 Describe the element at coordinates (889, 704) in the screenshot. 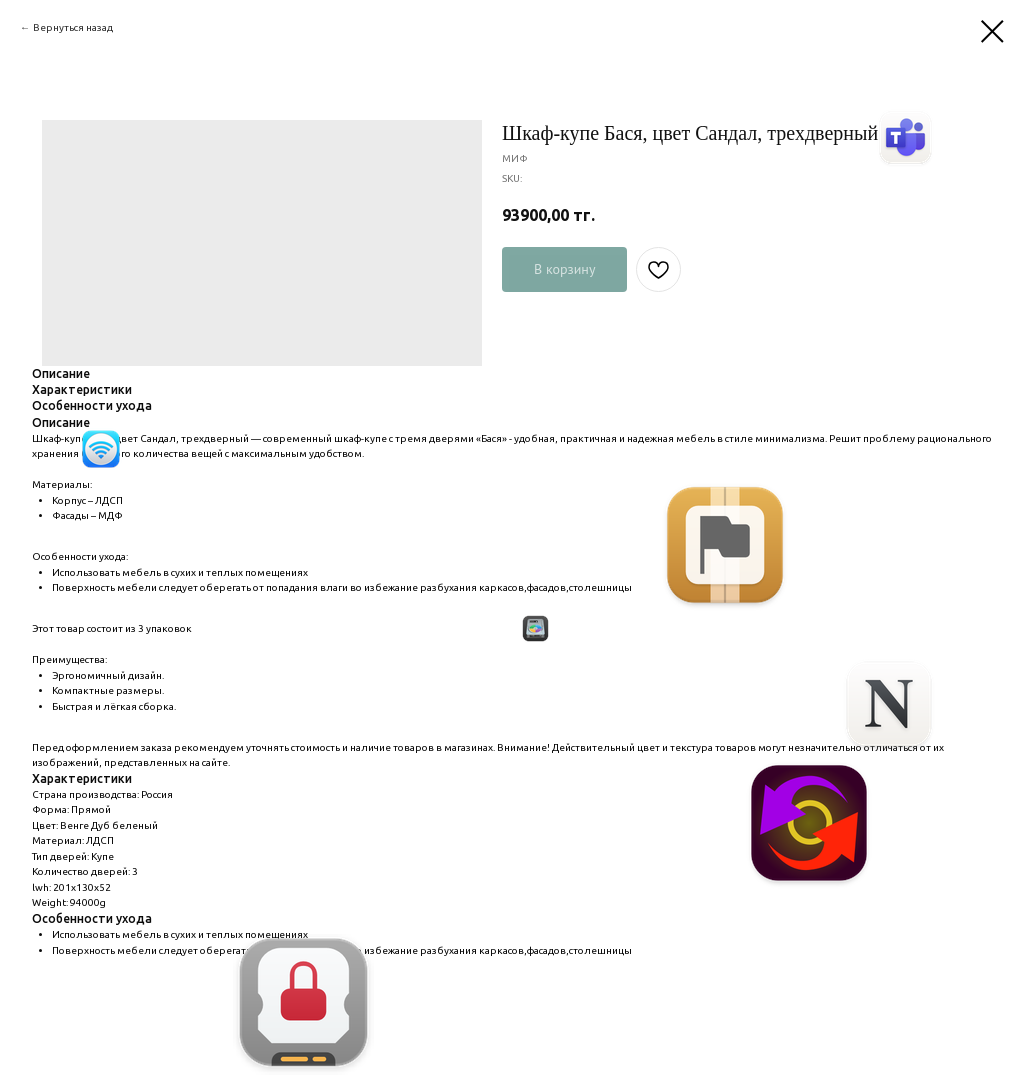

I see `open notion app` at that location.